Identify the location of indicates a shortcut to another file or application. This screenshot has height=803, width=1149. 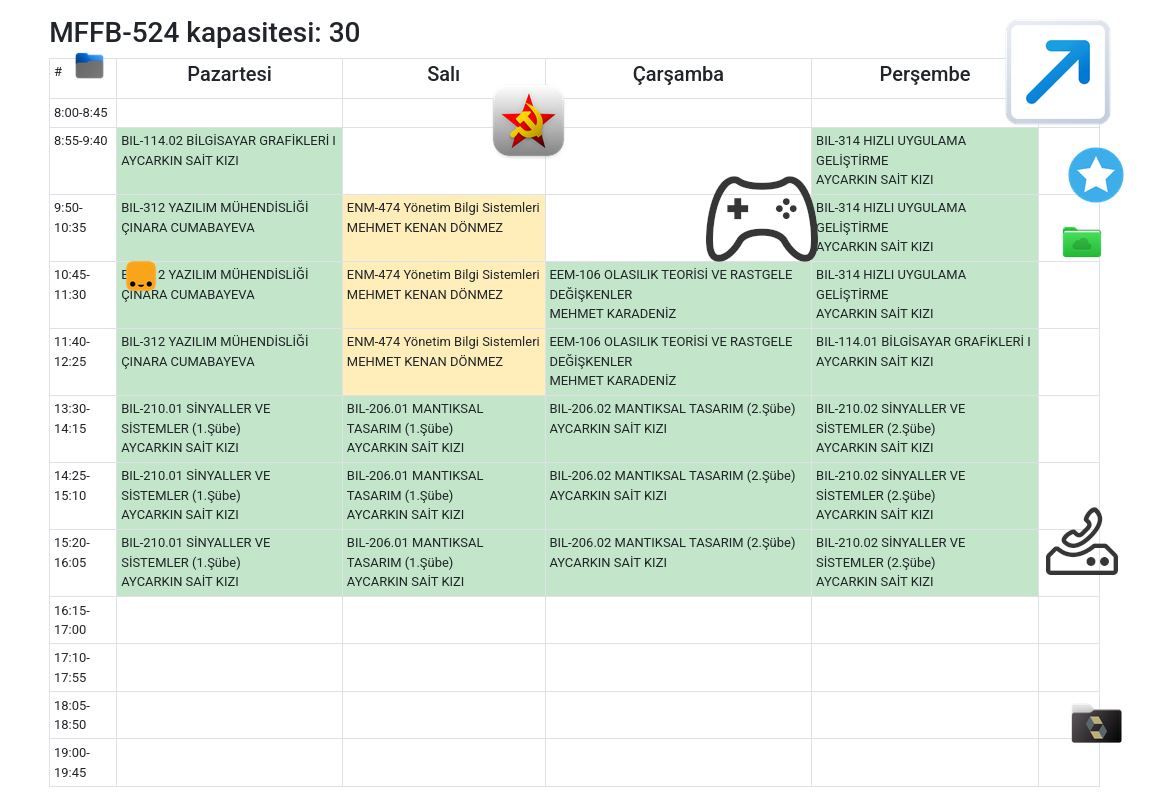
(1058, 72).